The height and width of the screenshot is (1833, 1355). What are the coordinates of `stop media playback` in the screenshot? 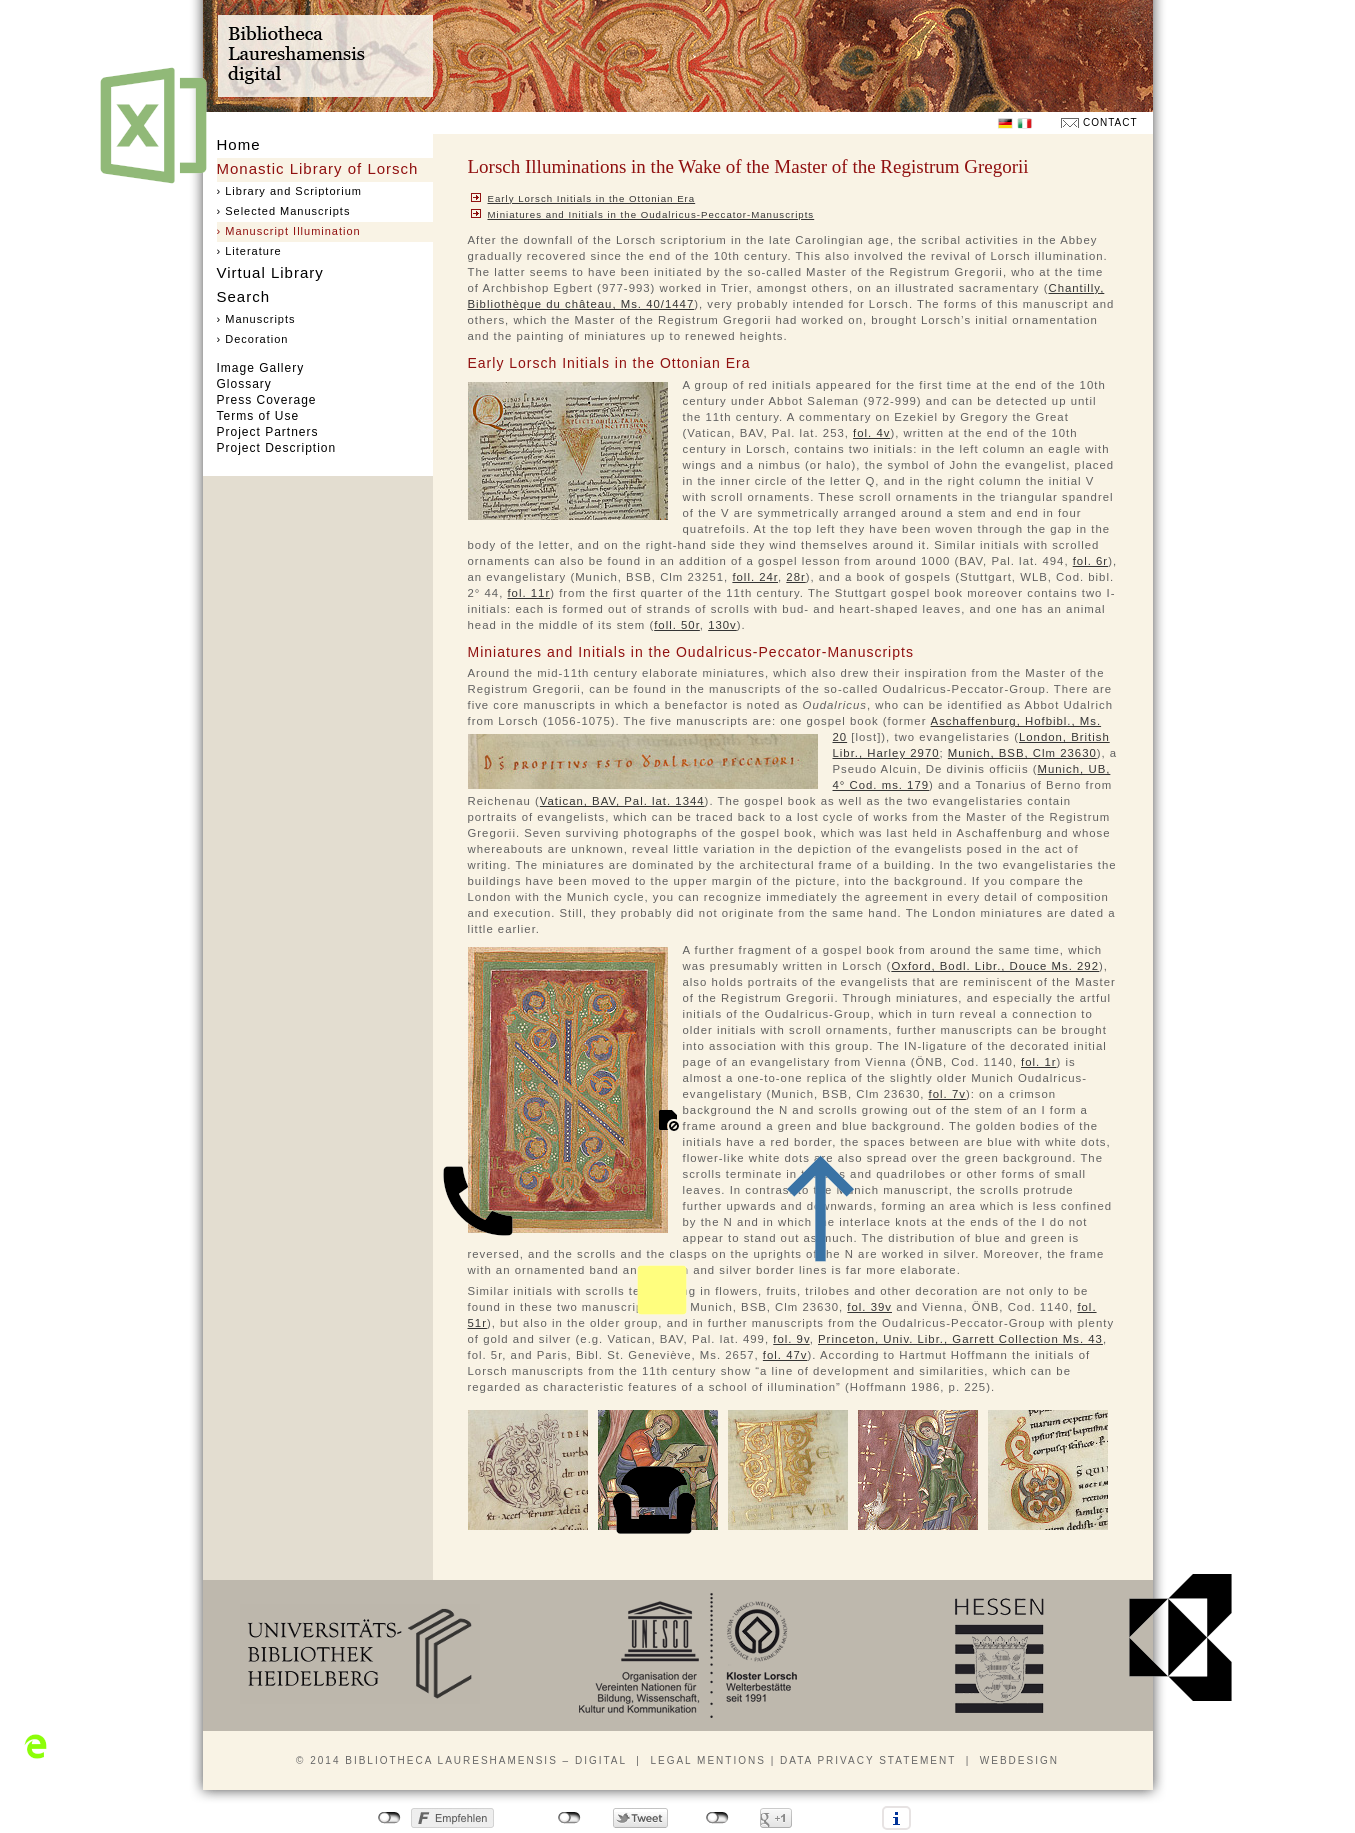 It's located at (662, 1290).